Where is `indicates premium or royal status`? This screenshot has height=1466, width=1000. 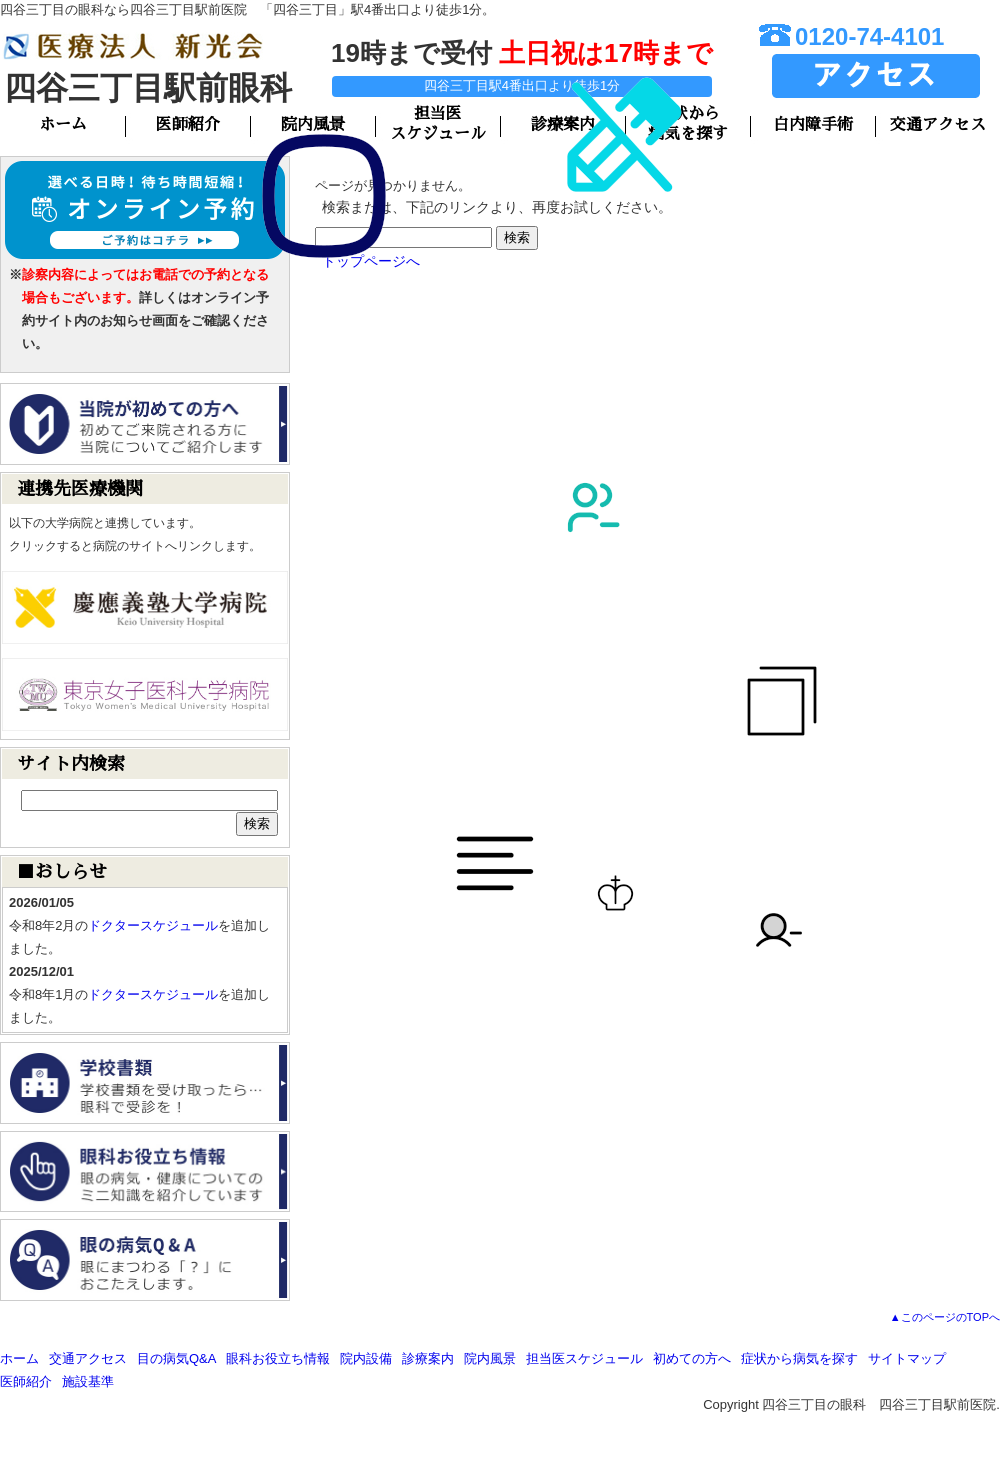
indicates premium or royal status is located at coordinates (615, 895).